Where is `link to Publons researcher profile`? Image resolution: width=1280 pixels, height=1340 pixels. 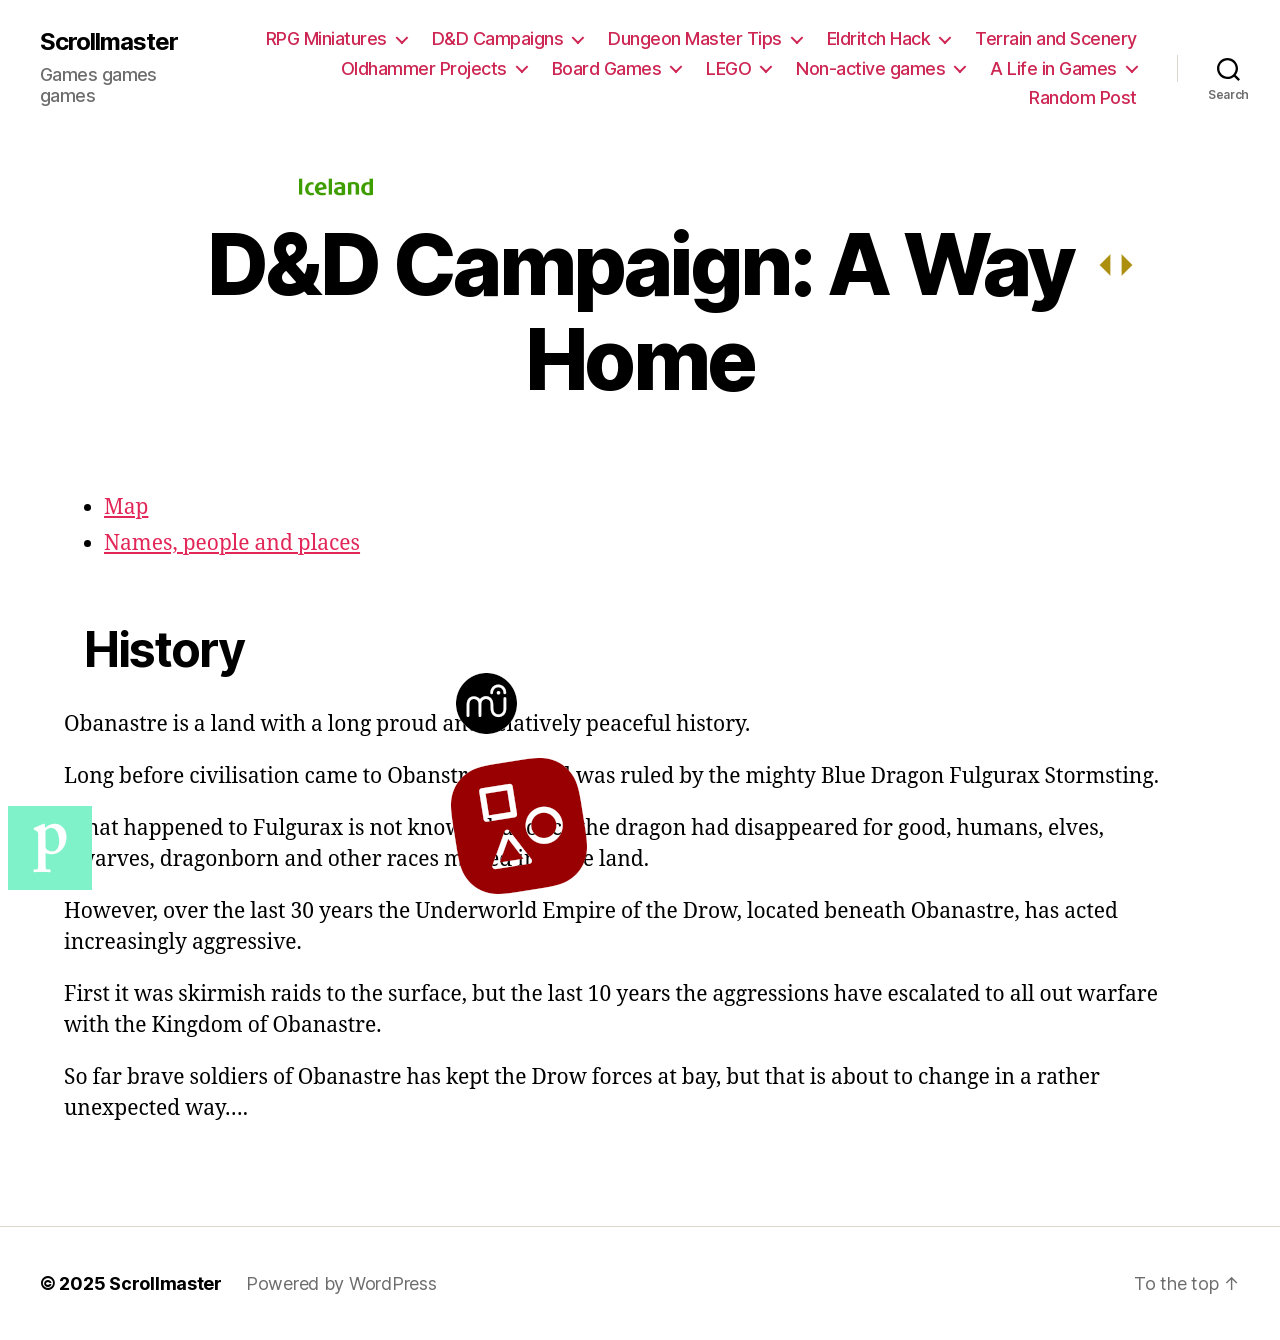
link to Publons researcher profile is located at coordinates (50, 848).